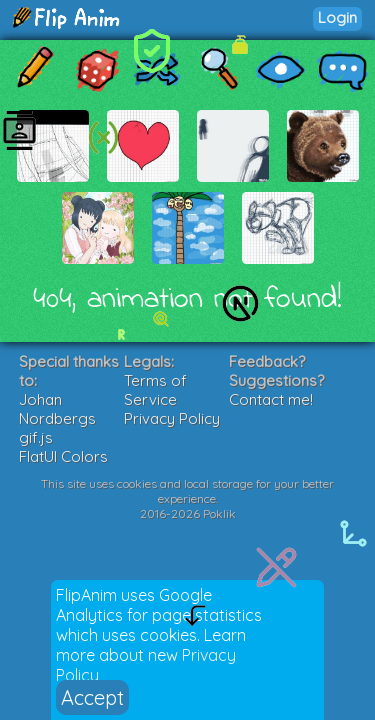 This screenshot has width=375, height=720. I want to click on access hand washing or hygiene instructions, so click(240, 45).